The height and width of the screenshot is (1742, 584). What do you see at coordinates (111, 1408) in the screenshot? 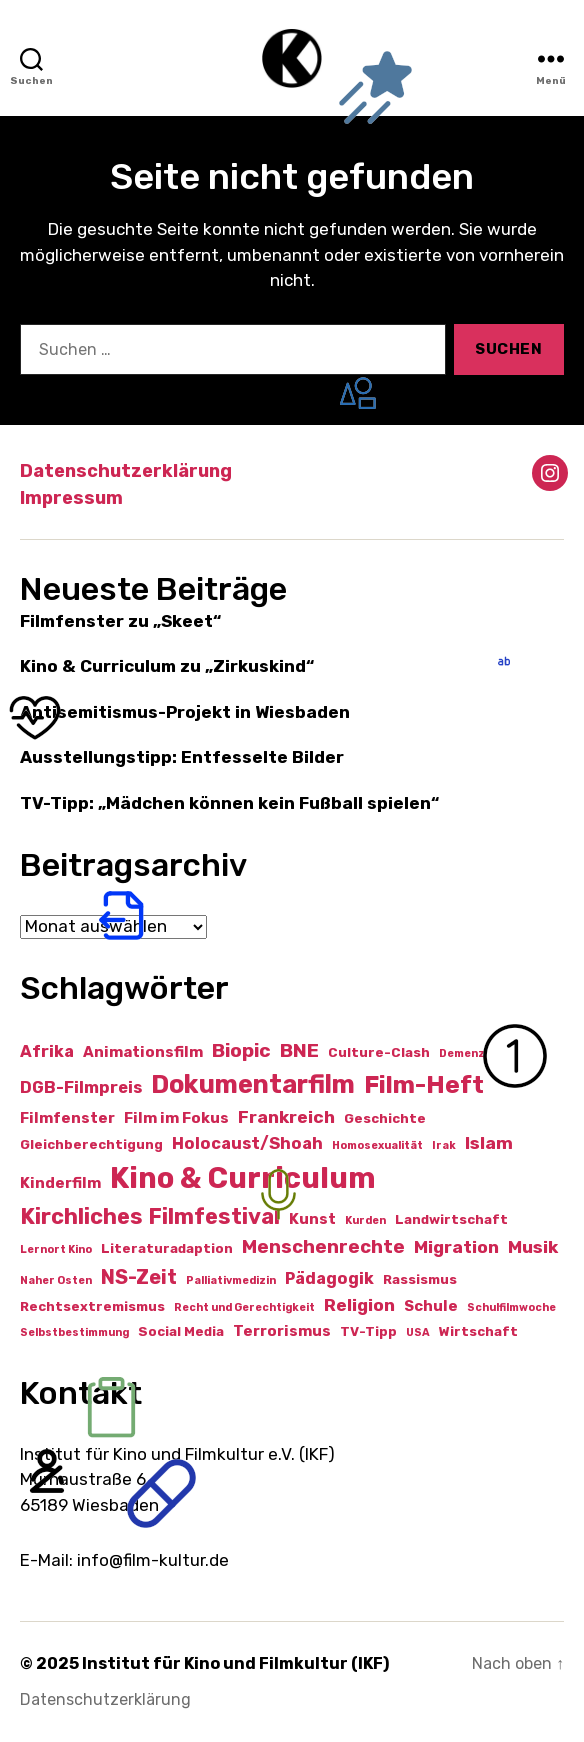
I see `paste copied content from clipboard` at bounding box center [111, 1408].